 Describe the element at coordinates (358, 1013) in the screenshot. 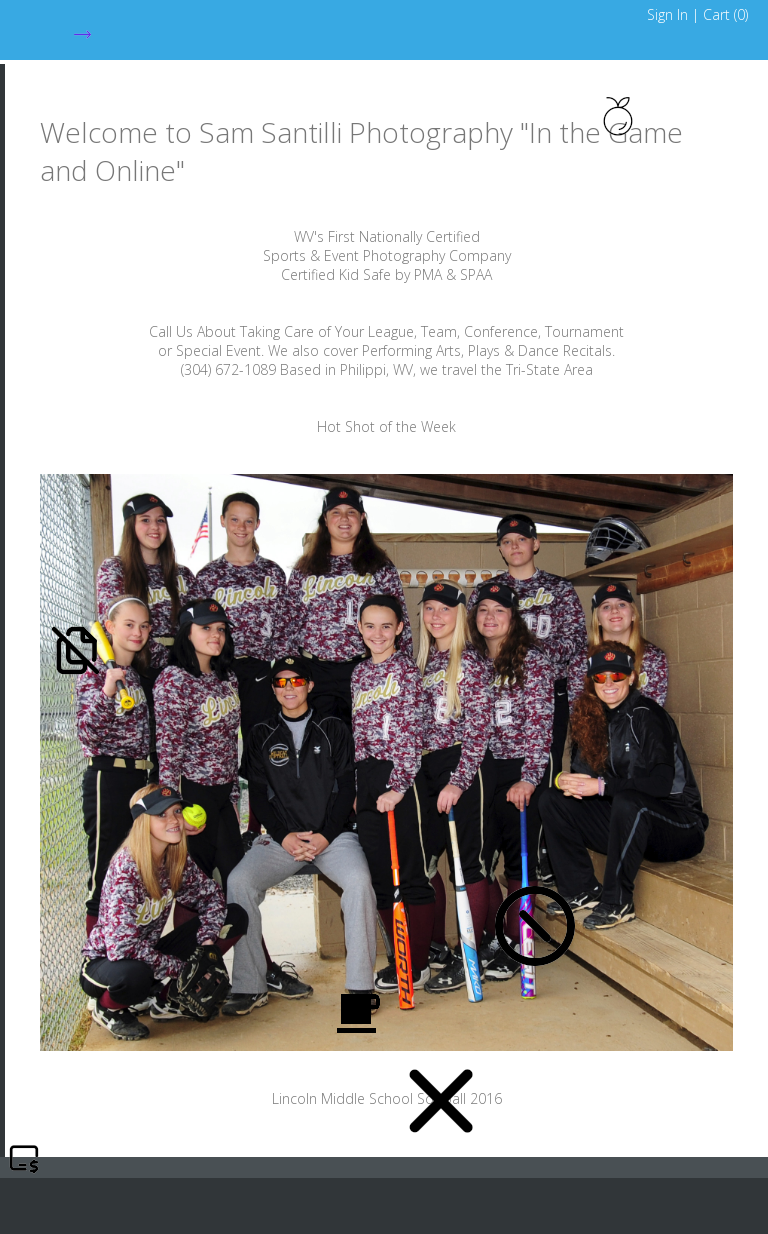

I see `find nearby coffee shops or cafes` at that location.